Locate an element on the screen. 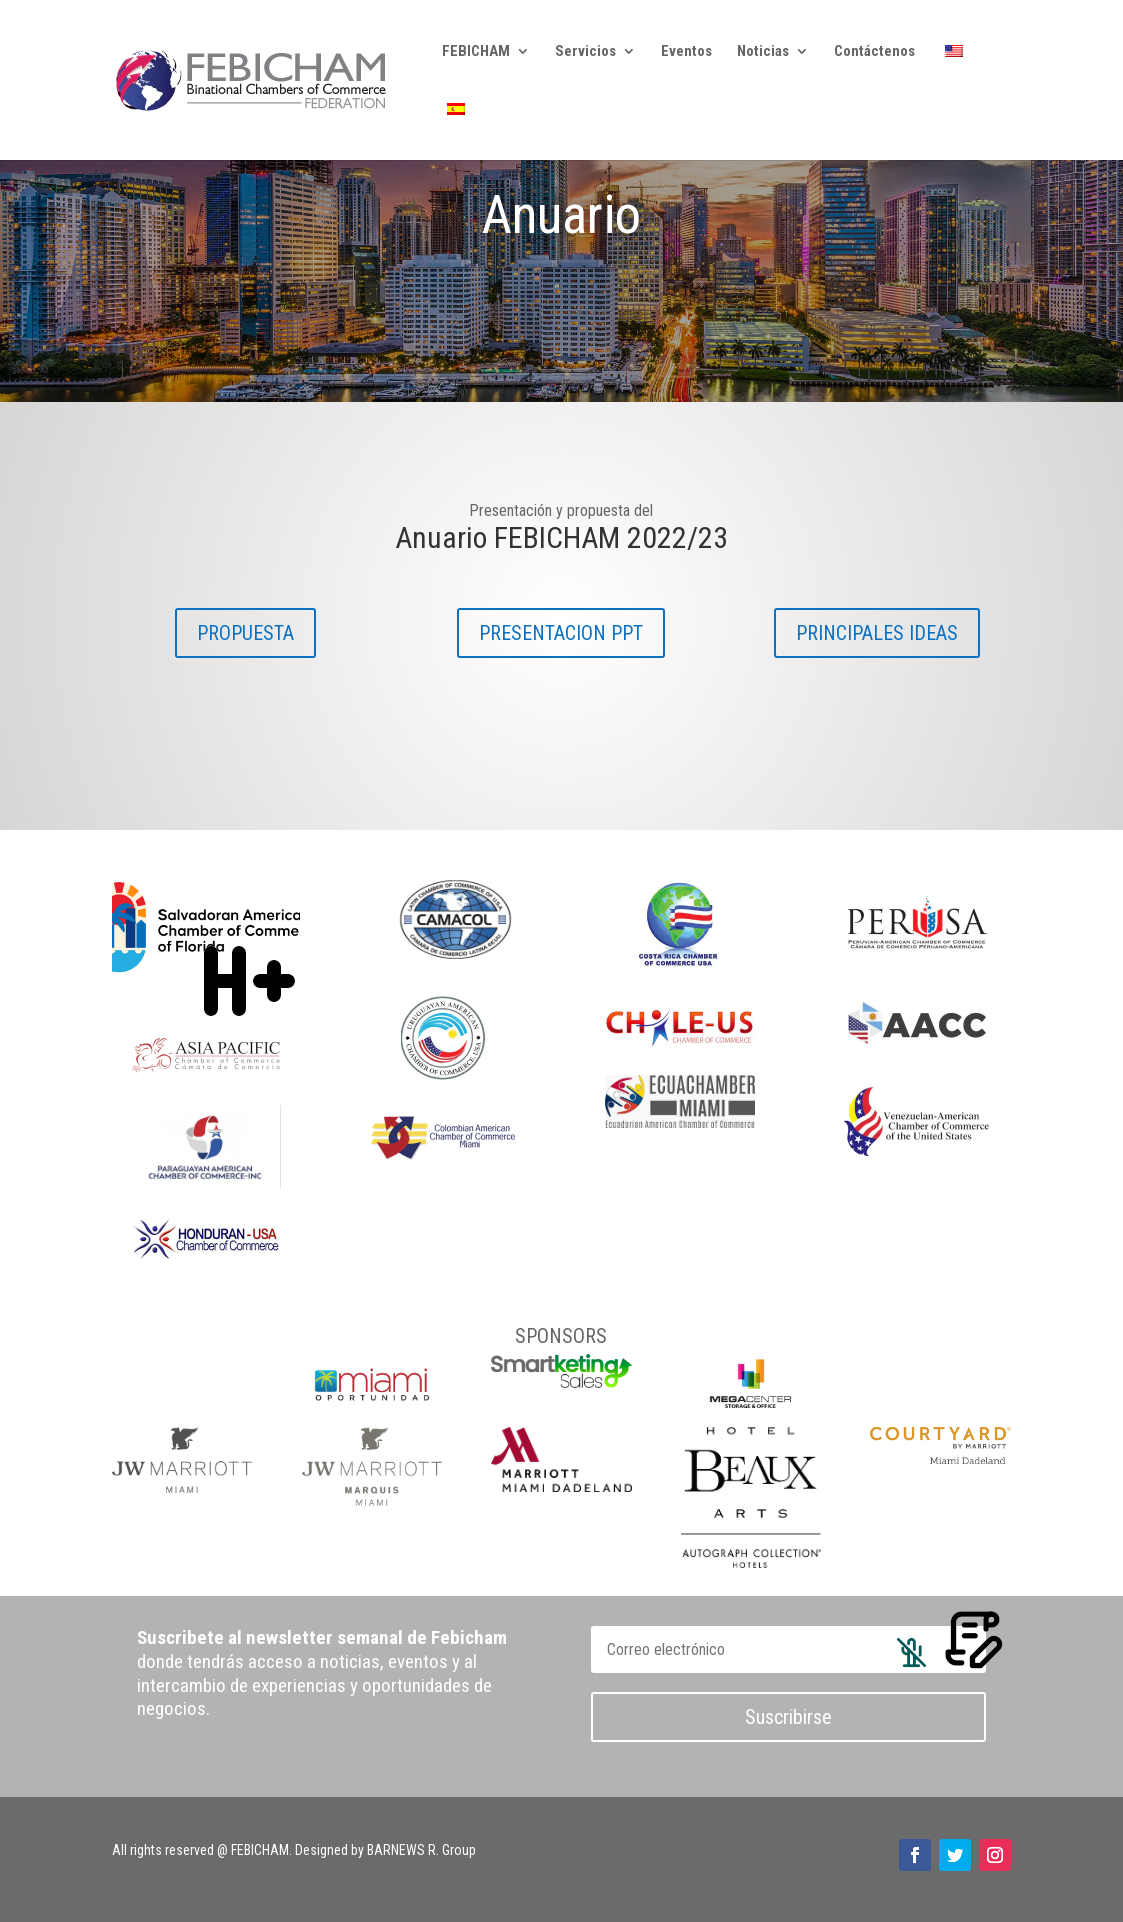 This screenshot has width=1123, height=1922. view or manage contracts is located at coordinates (972, 1638).